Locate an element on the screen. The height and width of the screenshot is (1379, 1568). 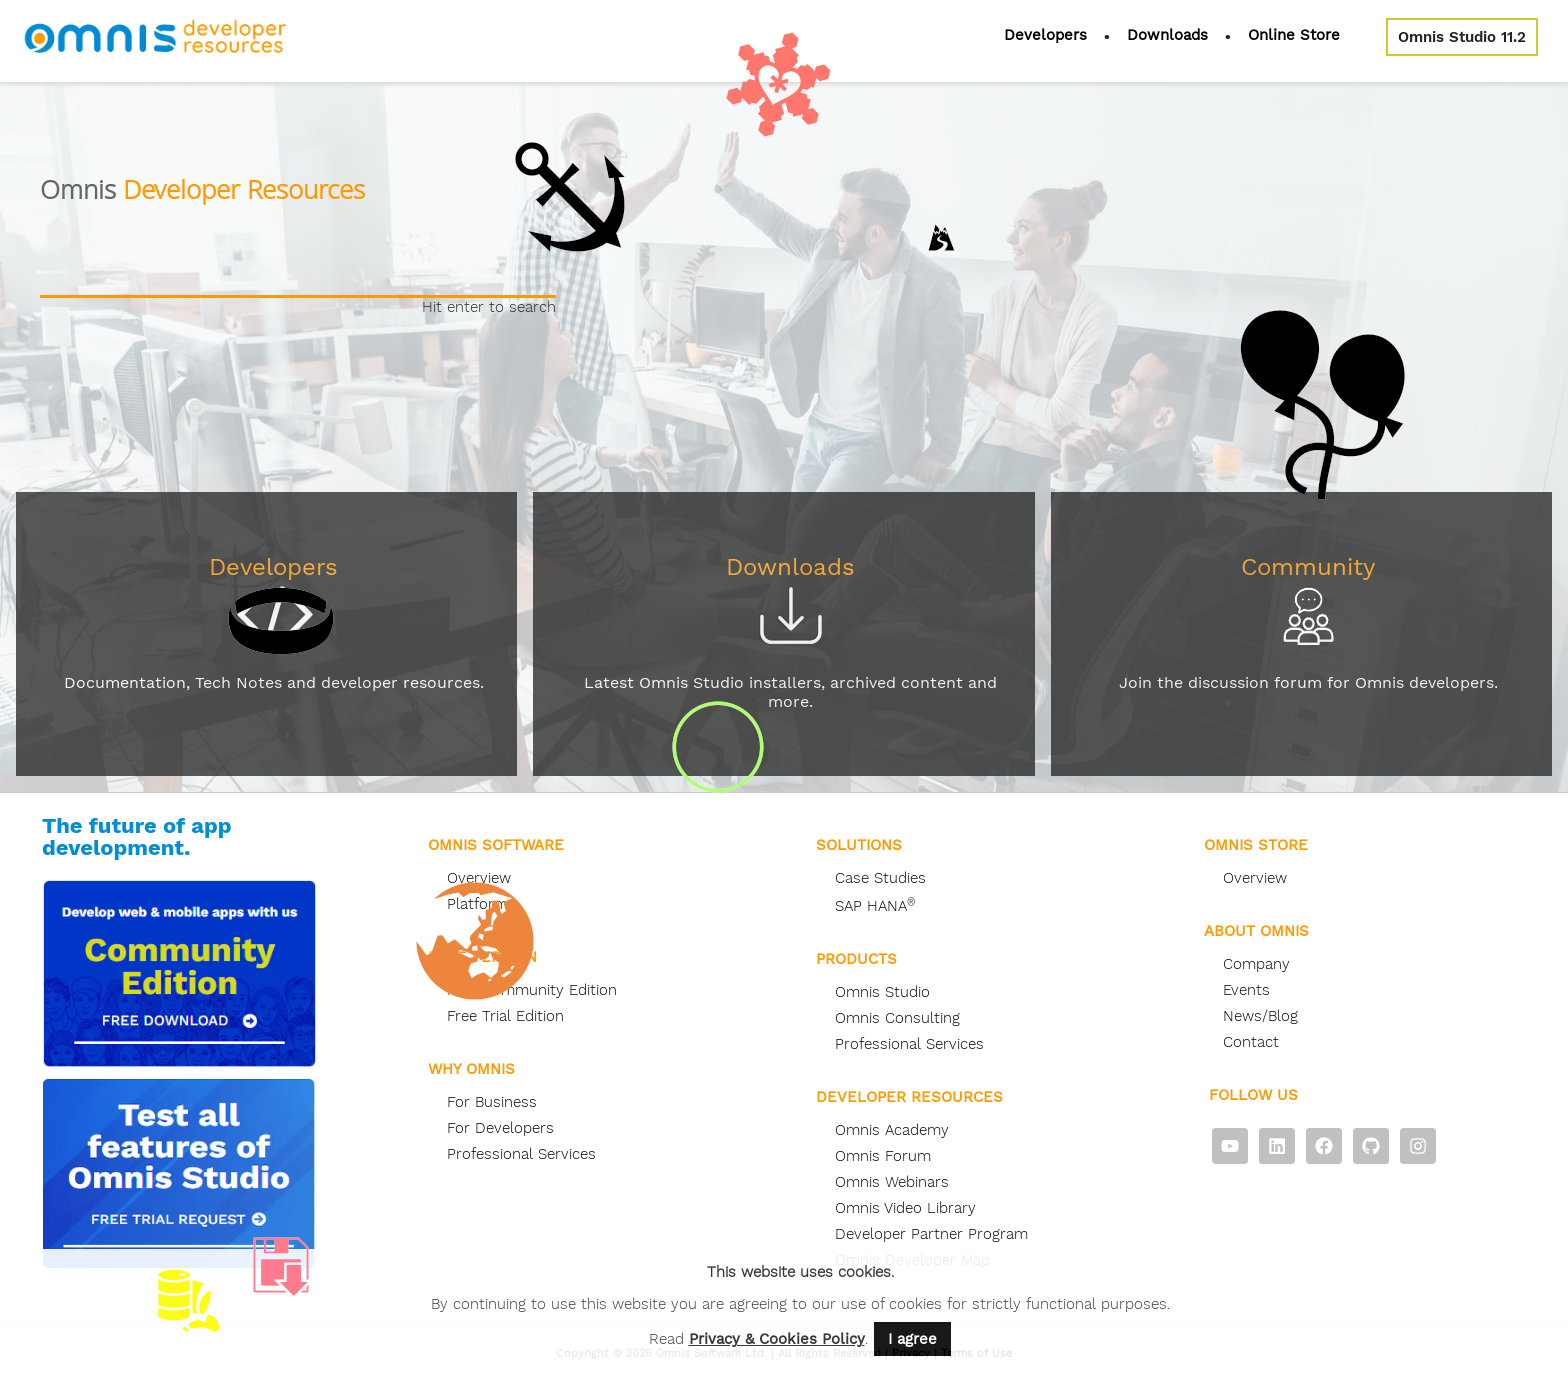
indicates a leaking or damaged container is located at coordinates (188, 1300).